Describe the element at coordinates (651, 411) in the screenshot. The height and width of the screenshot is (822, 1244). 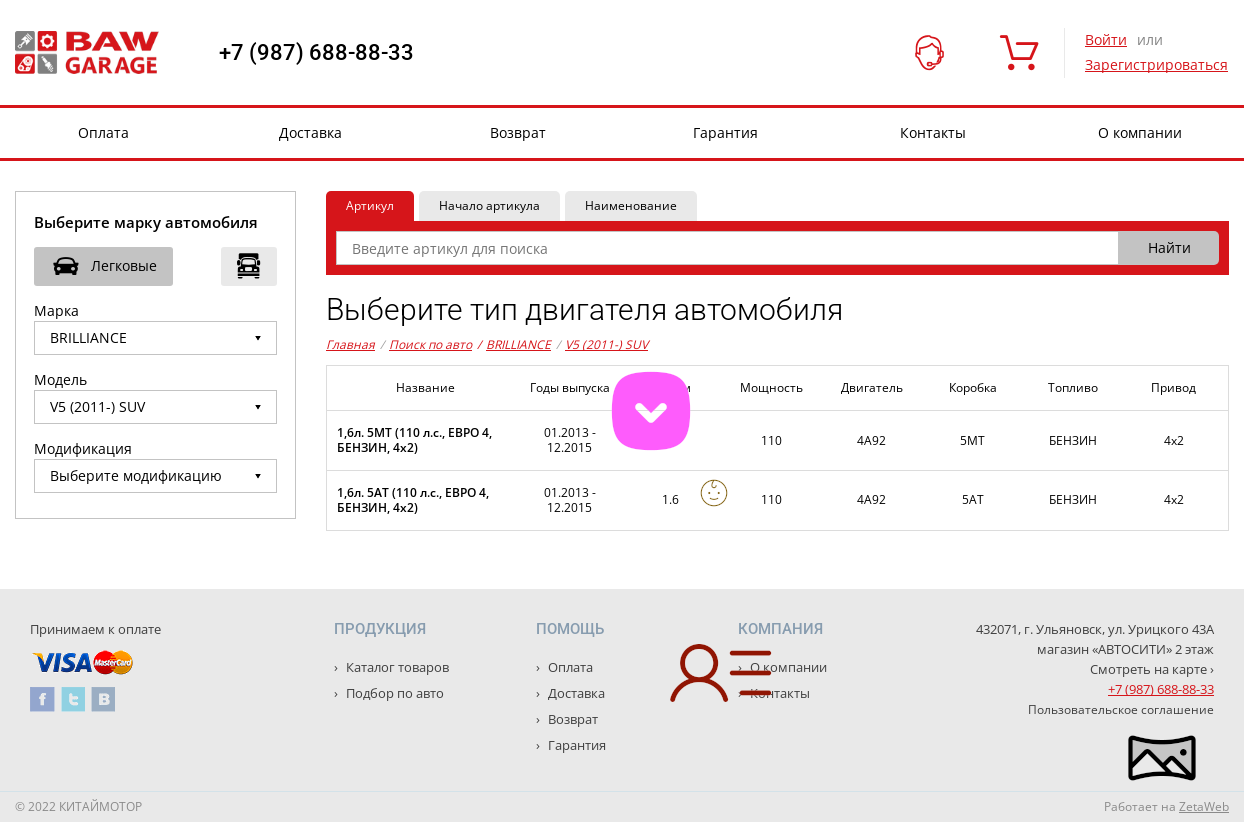
I see `expand dropdown menu or content` at that location.